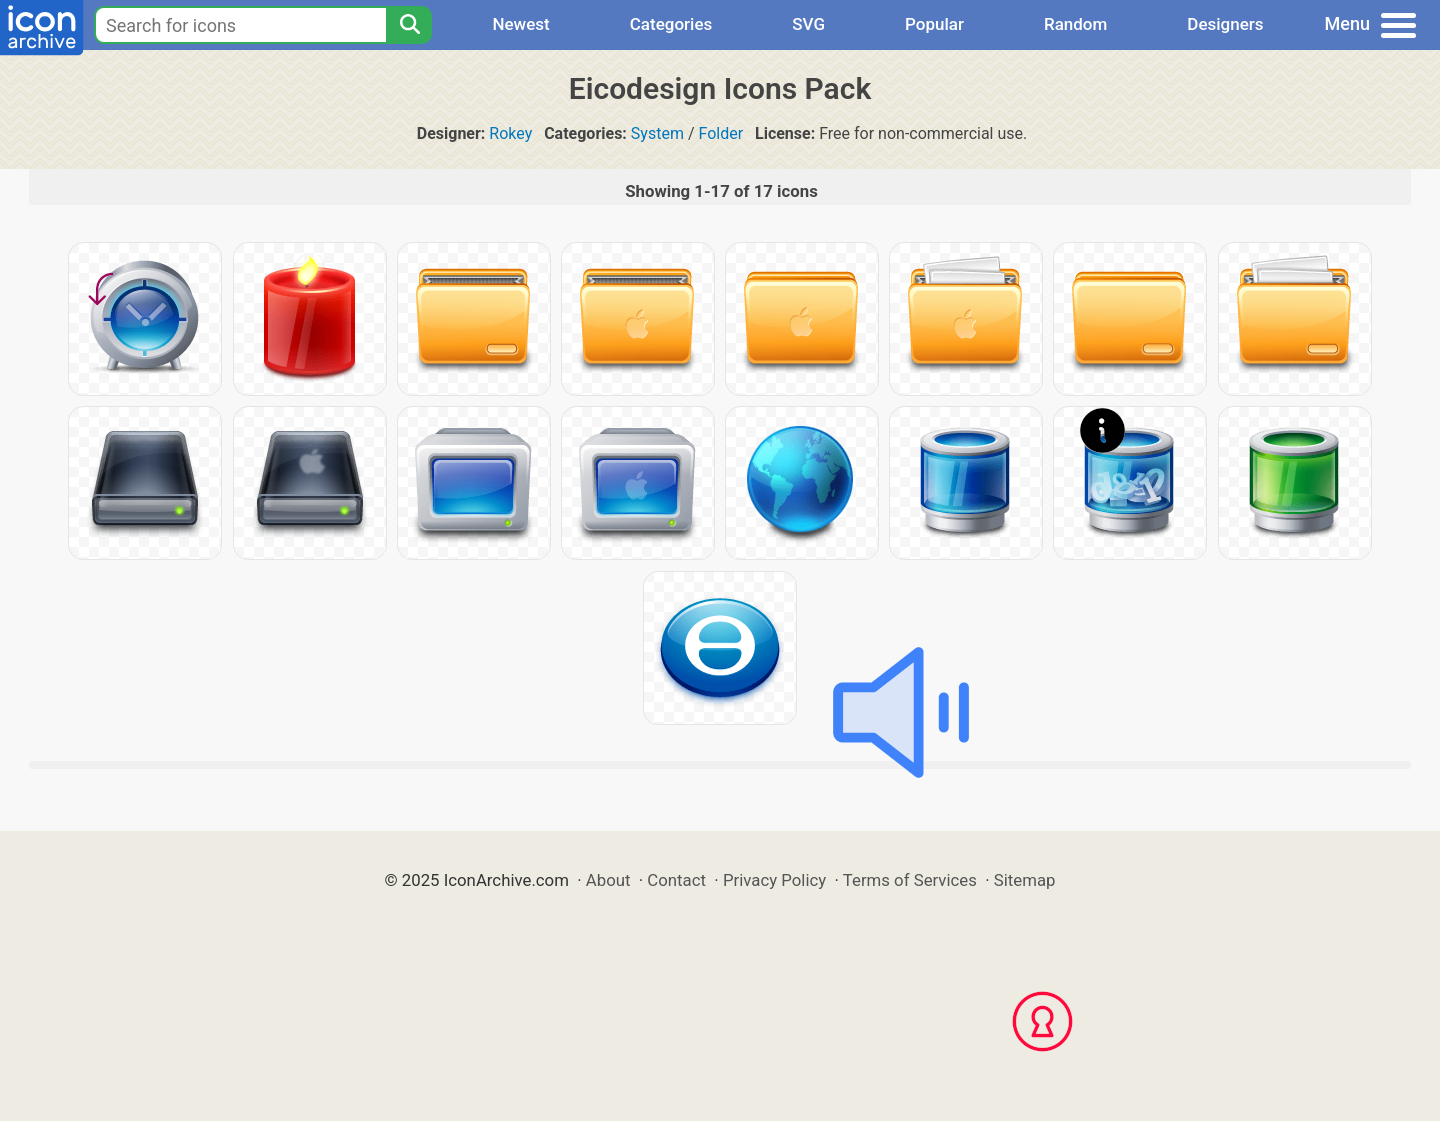 The image size is (1440, 1121). I want to click on view more information or details, so click(1102, 430).